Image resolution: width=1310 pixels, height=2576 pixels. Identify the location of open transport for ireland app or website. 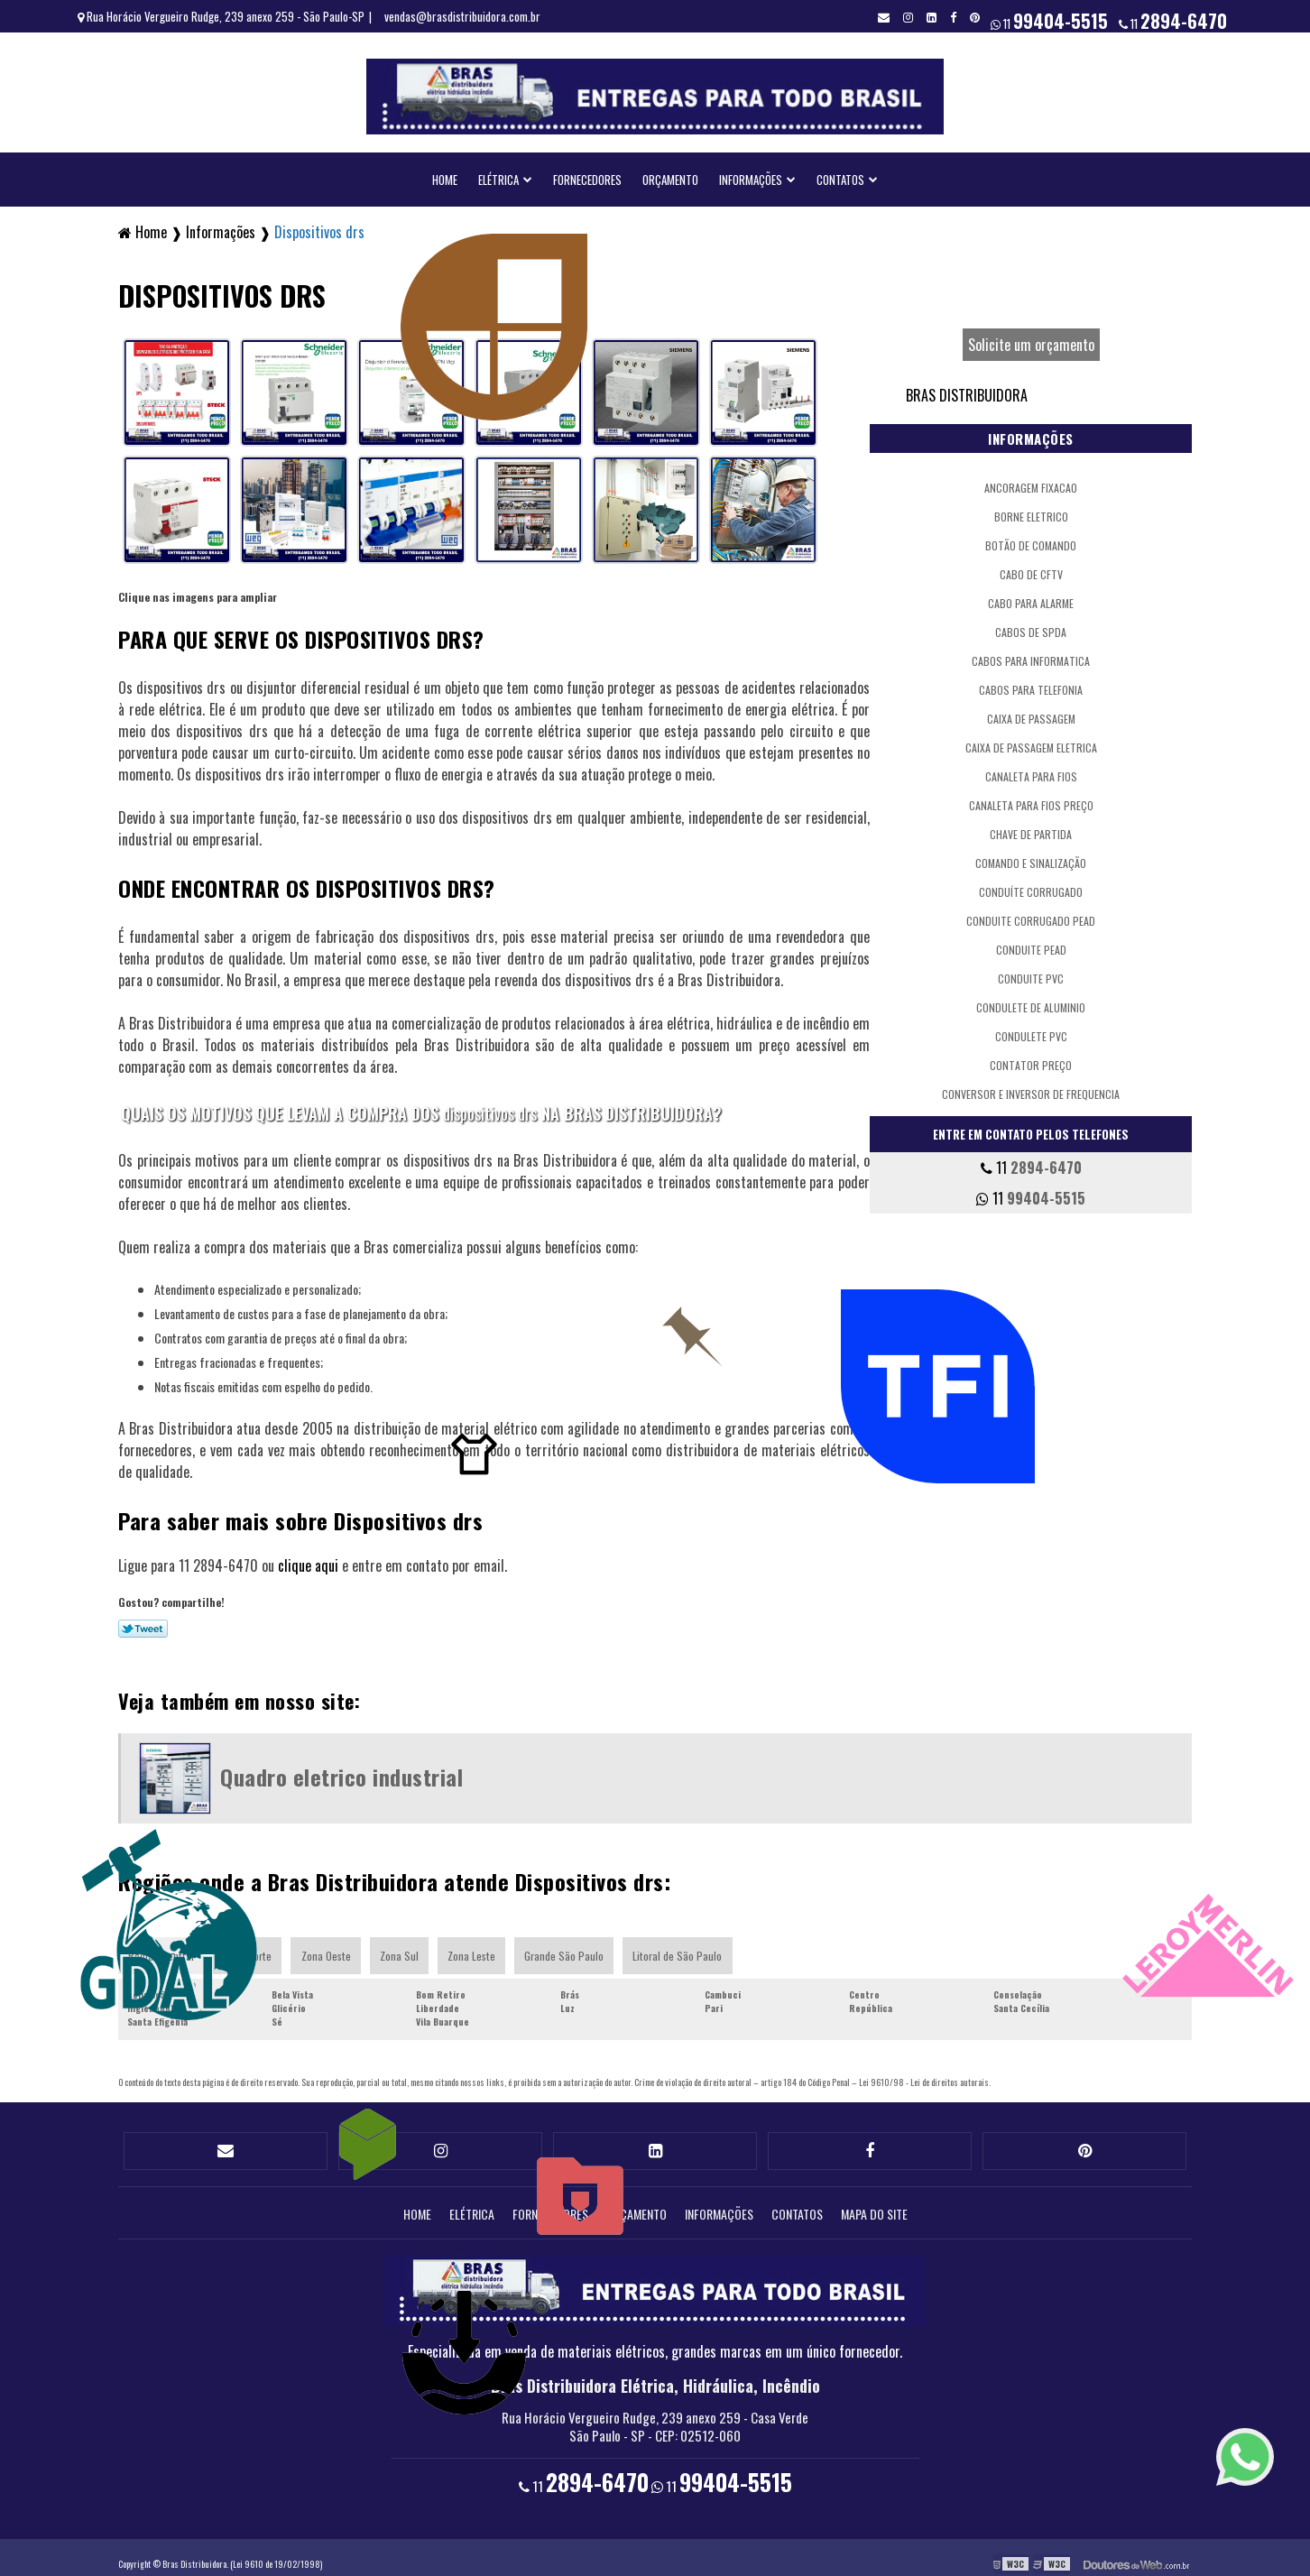
(937, 1386).